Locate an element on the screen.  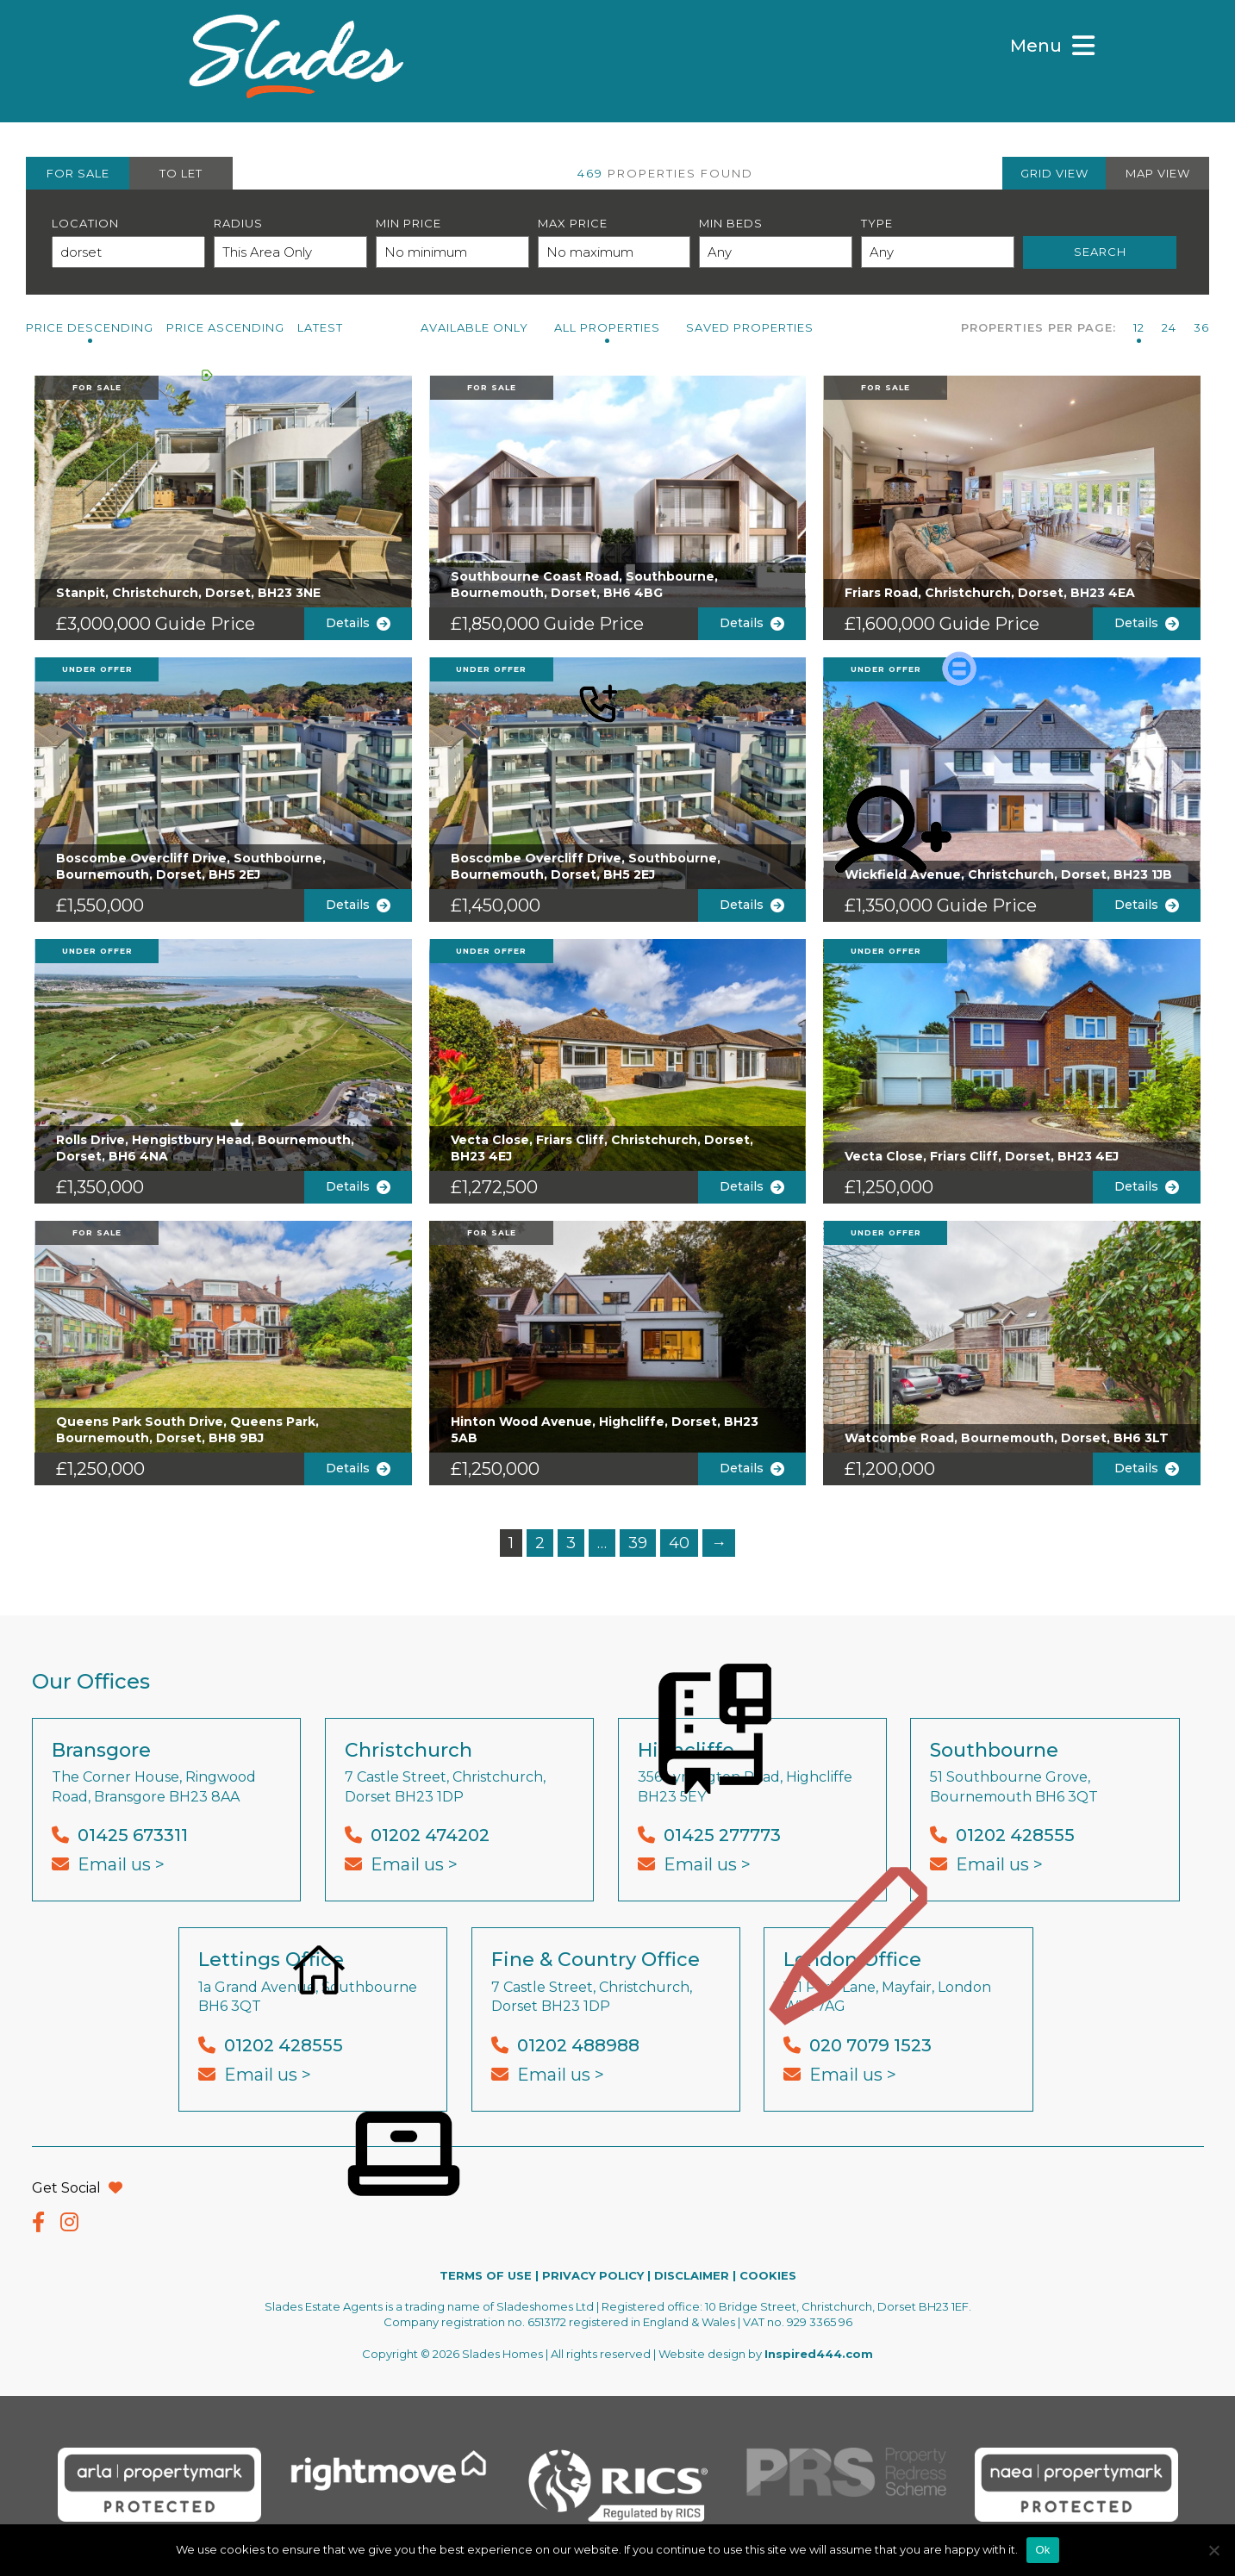
indicates the current active line during debugging is located at coordinates (206, 375).